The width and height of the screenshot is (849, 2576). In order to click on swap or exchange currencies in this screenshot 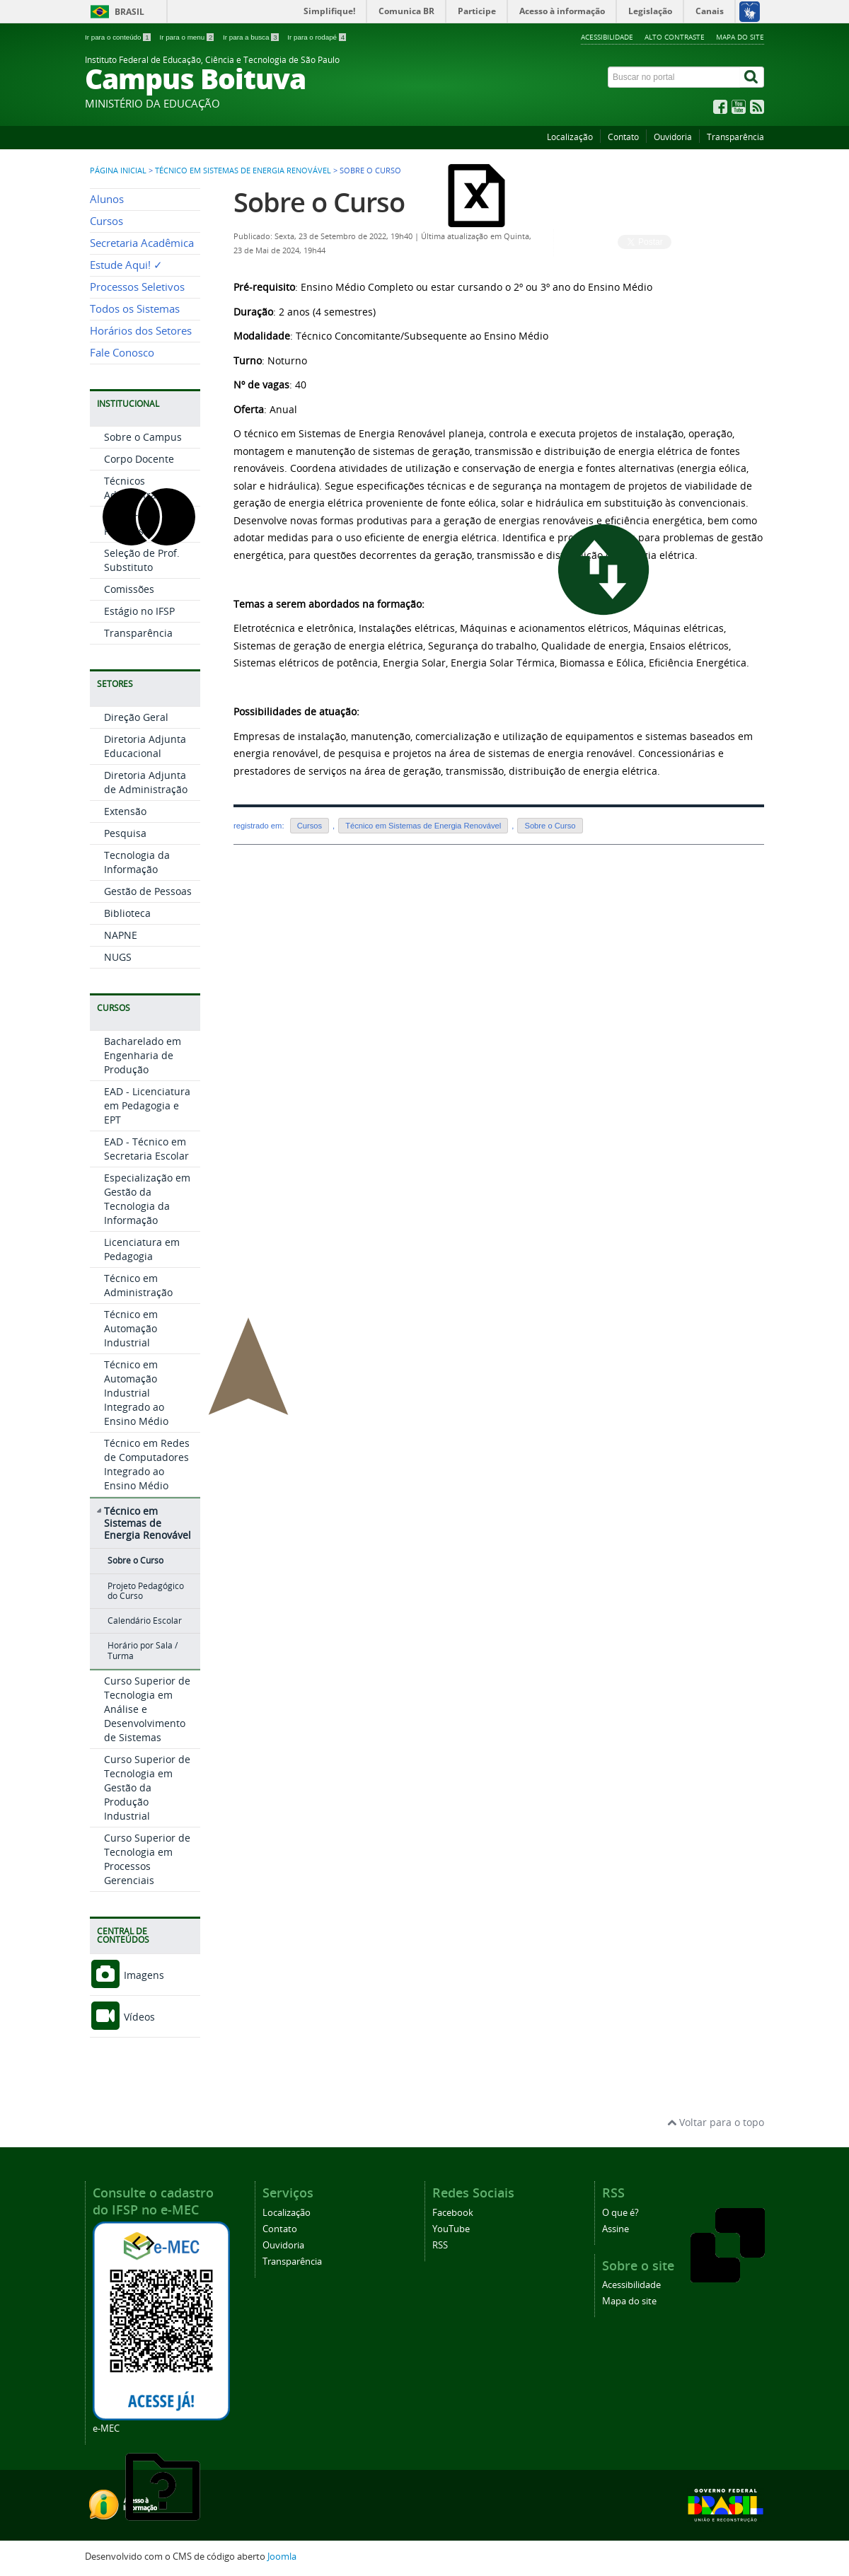, I will do `click(603, 570)`.